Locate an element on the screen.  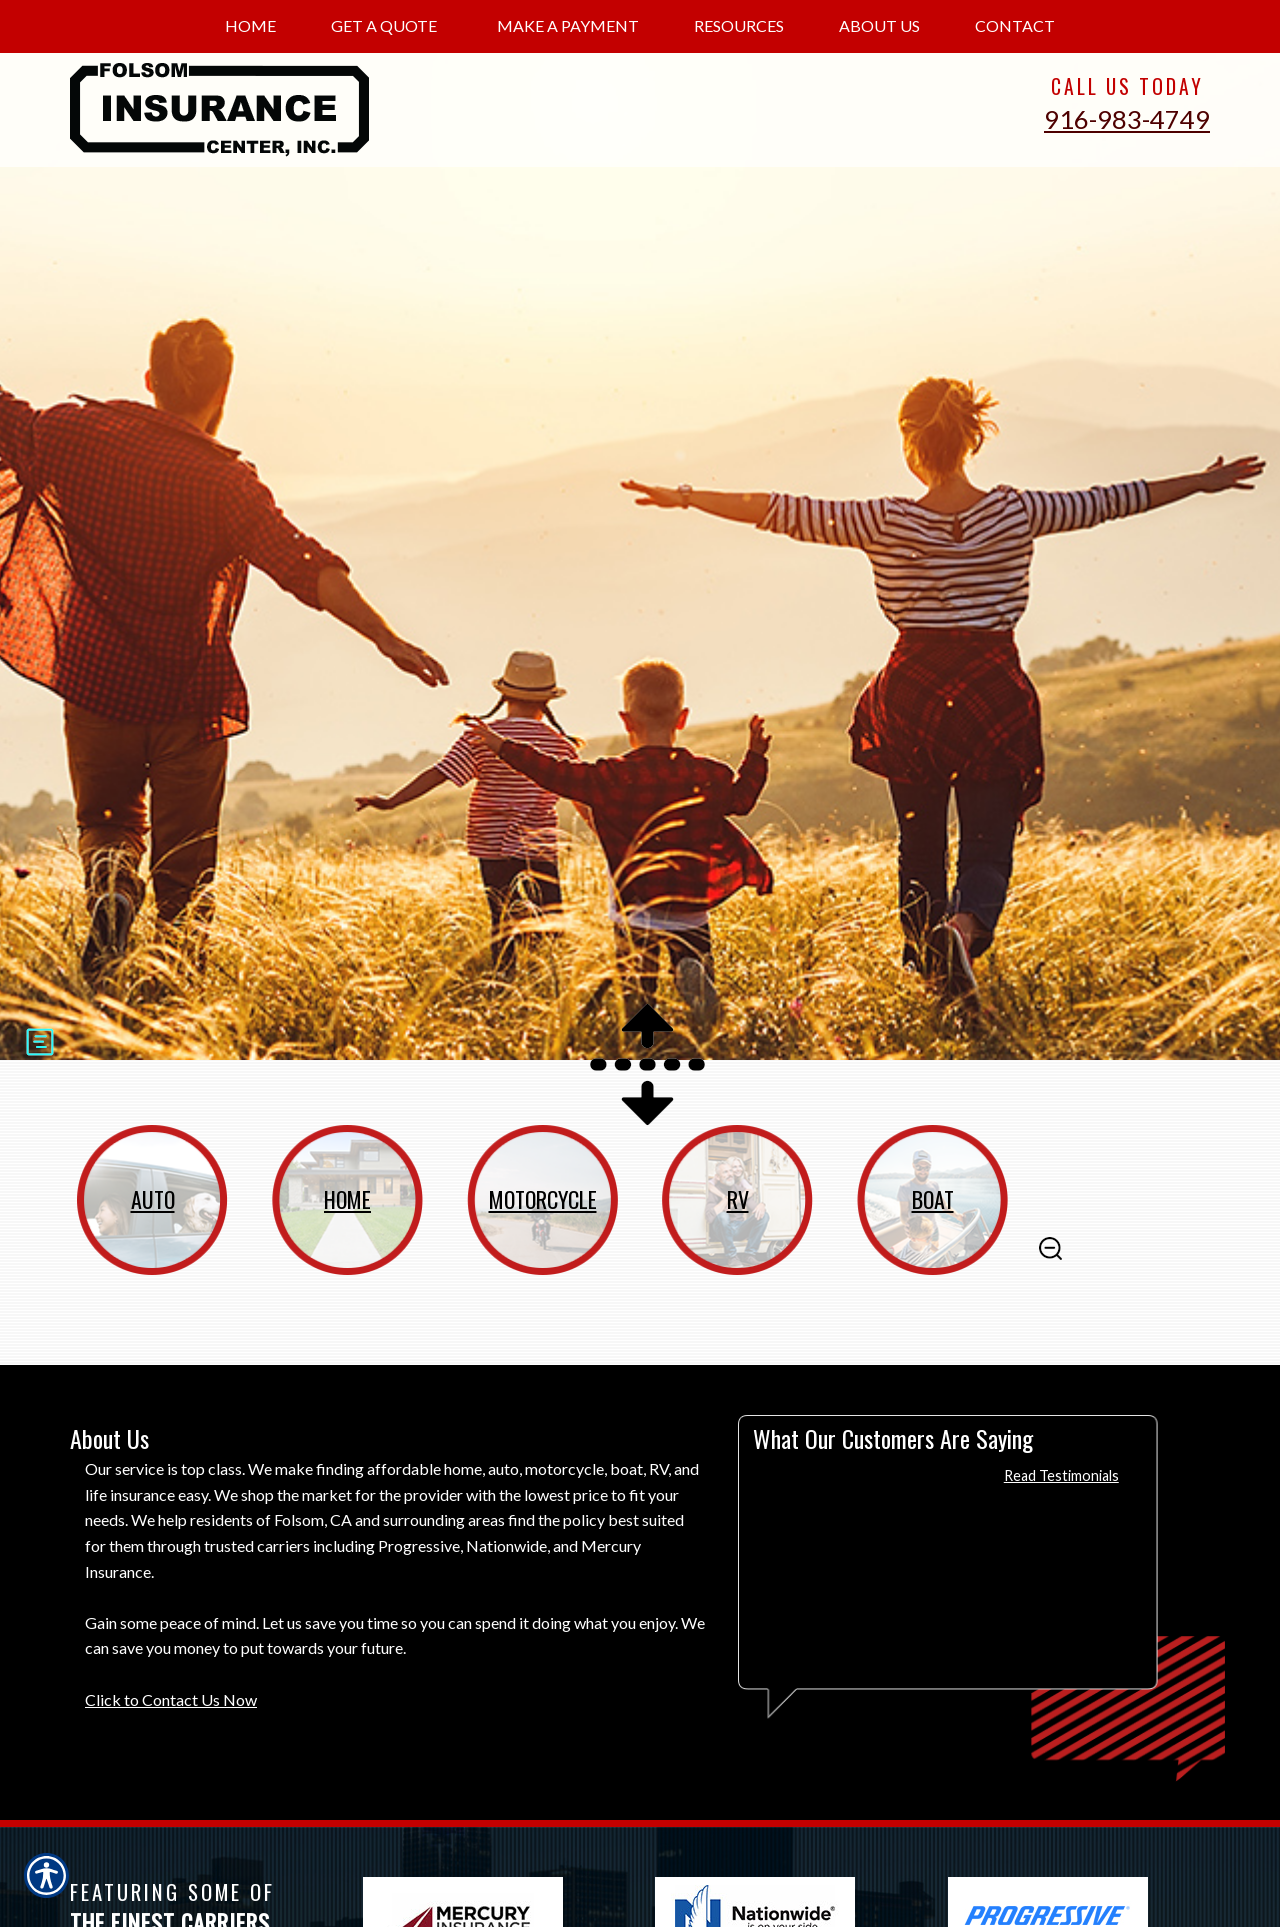
expand collapsed content is located at coordinates (647, 1064).